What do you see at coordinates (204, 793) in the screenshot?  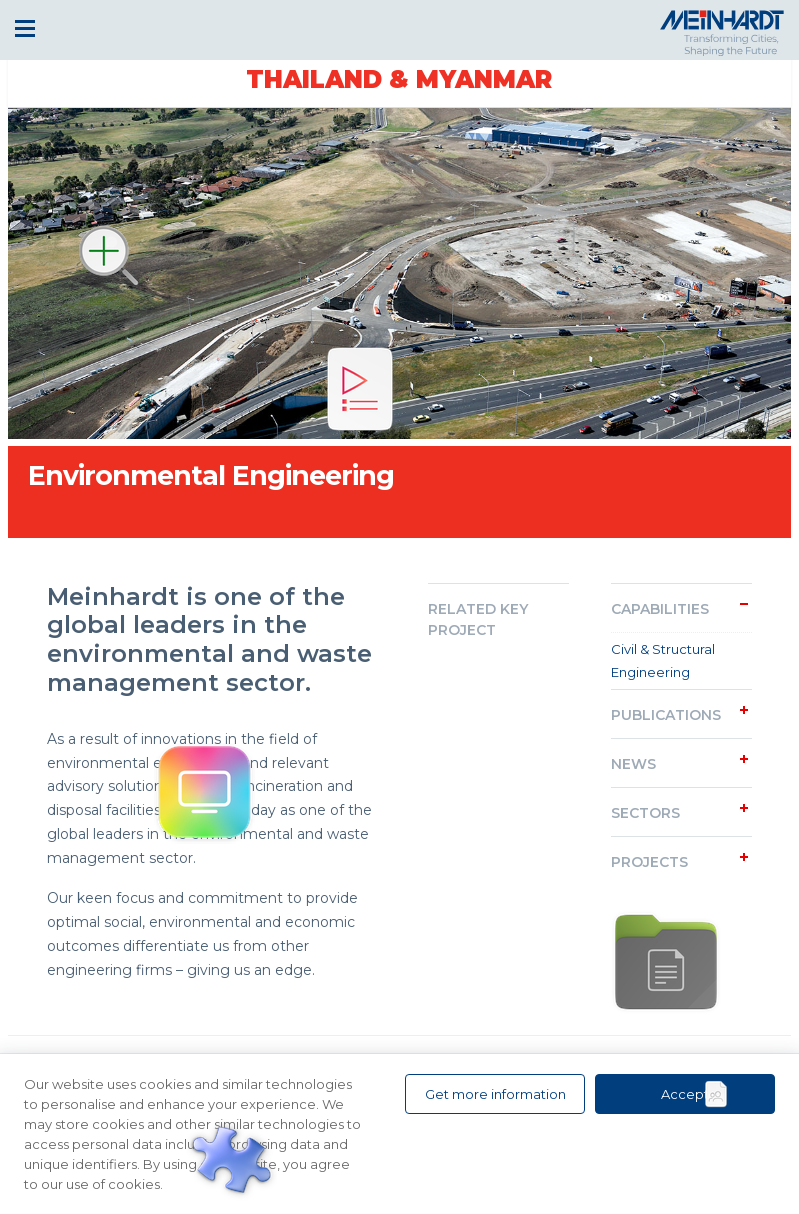 I see `open display color preferences` at bounding box center [204, 793].